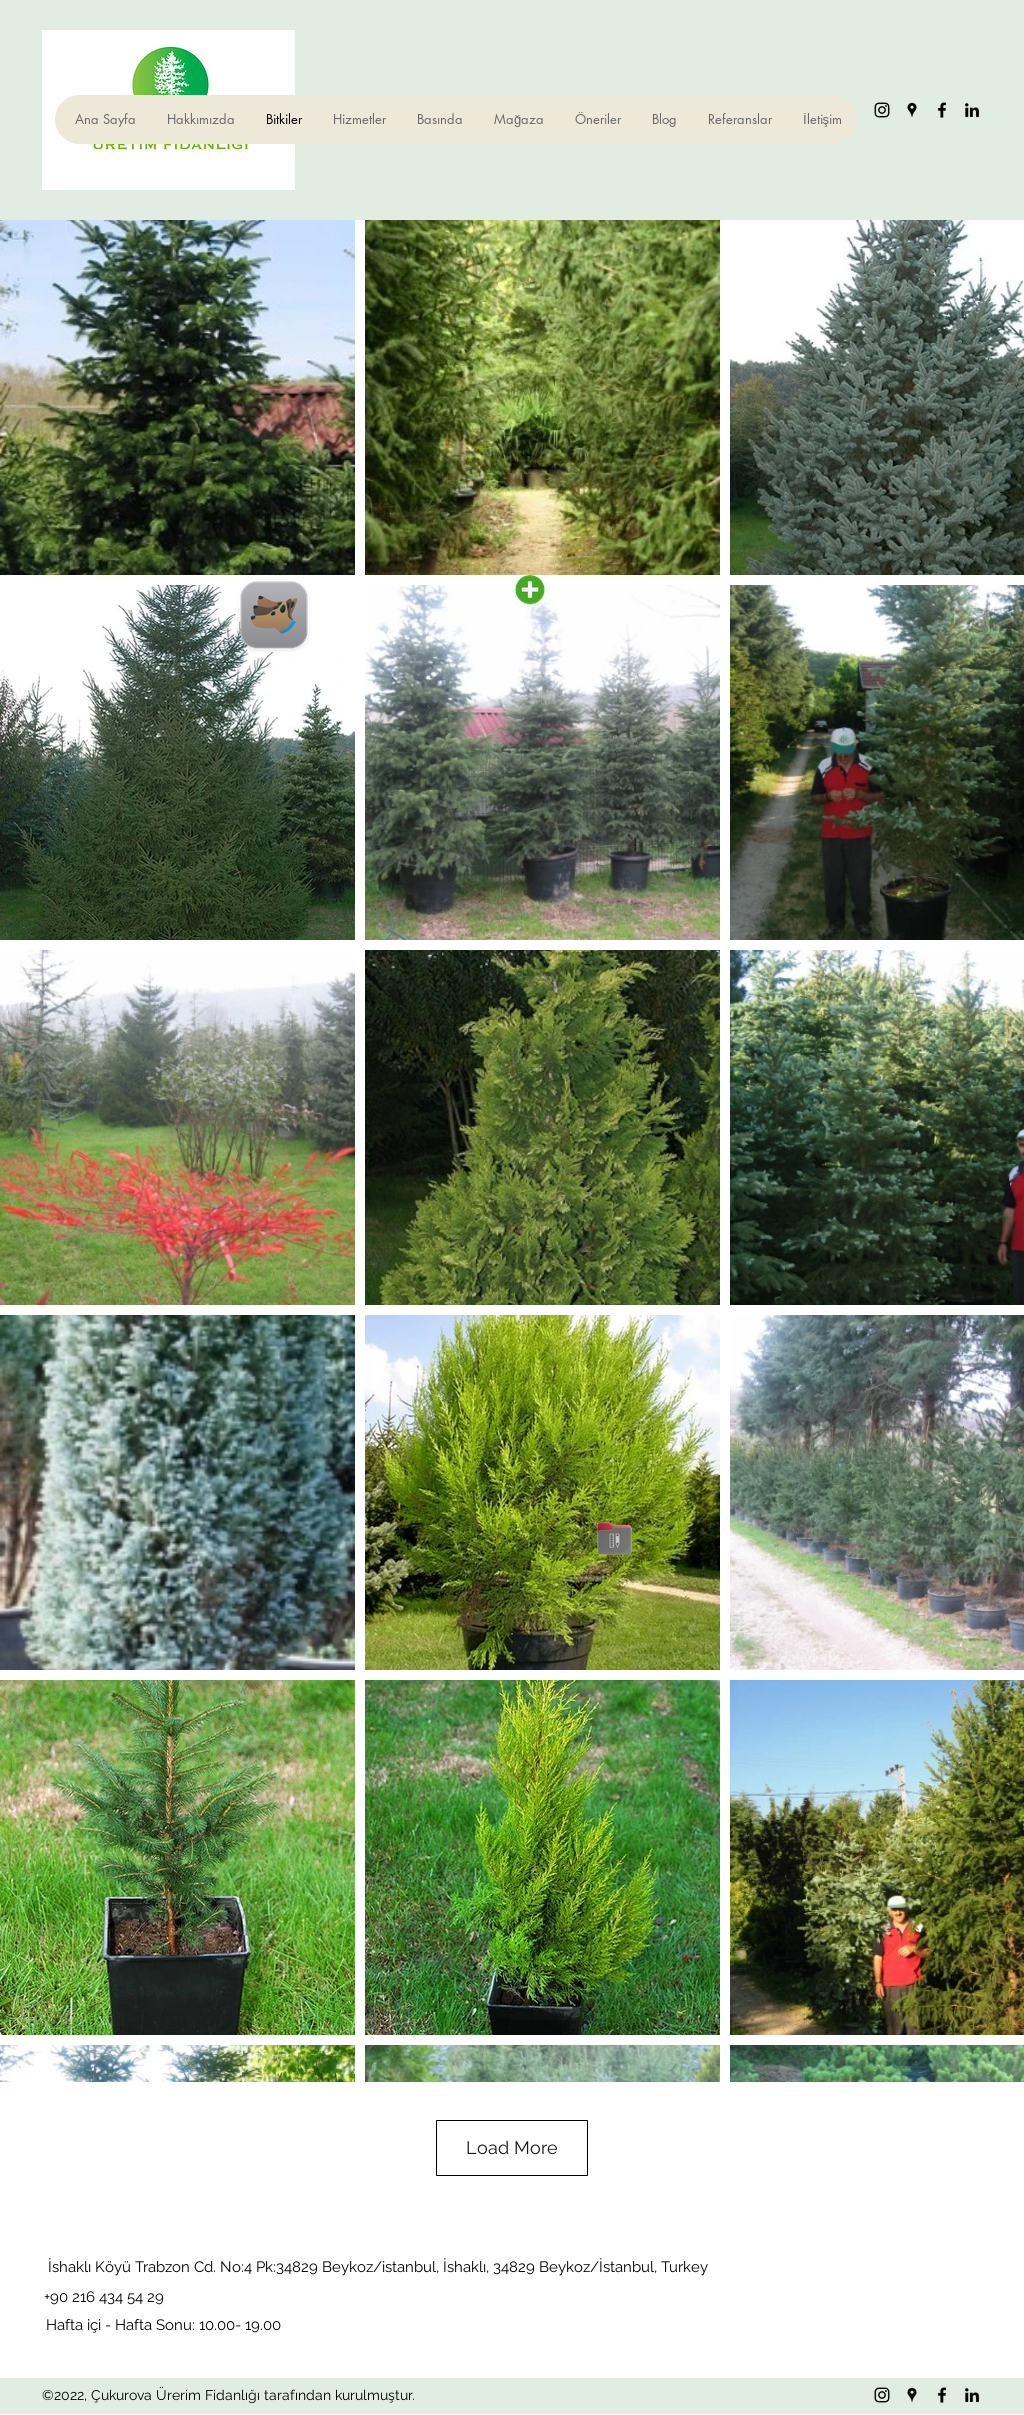  I want to click on add a new item to the list, so click(530, 590).